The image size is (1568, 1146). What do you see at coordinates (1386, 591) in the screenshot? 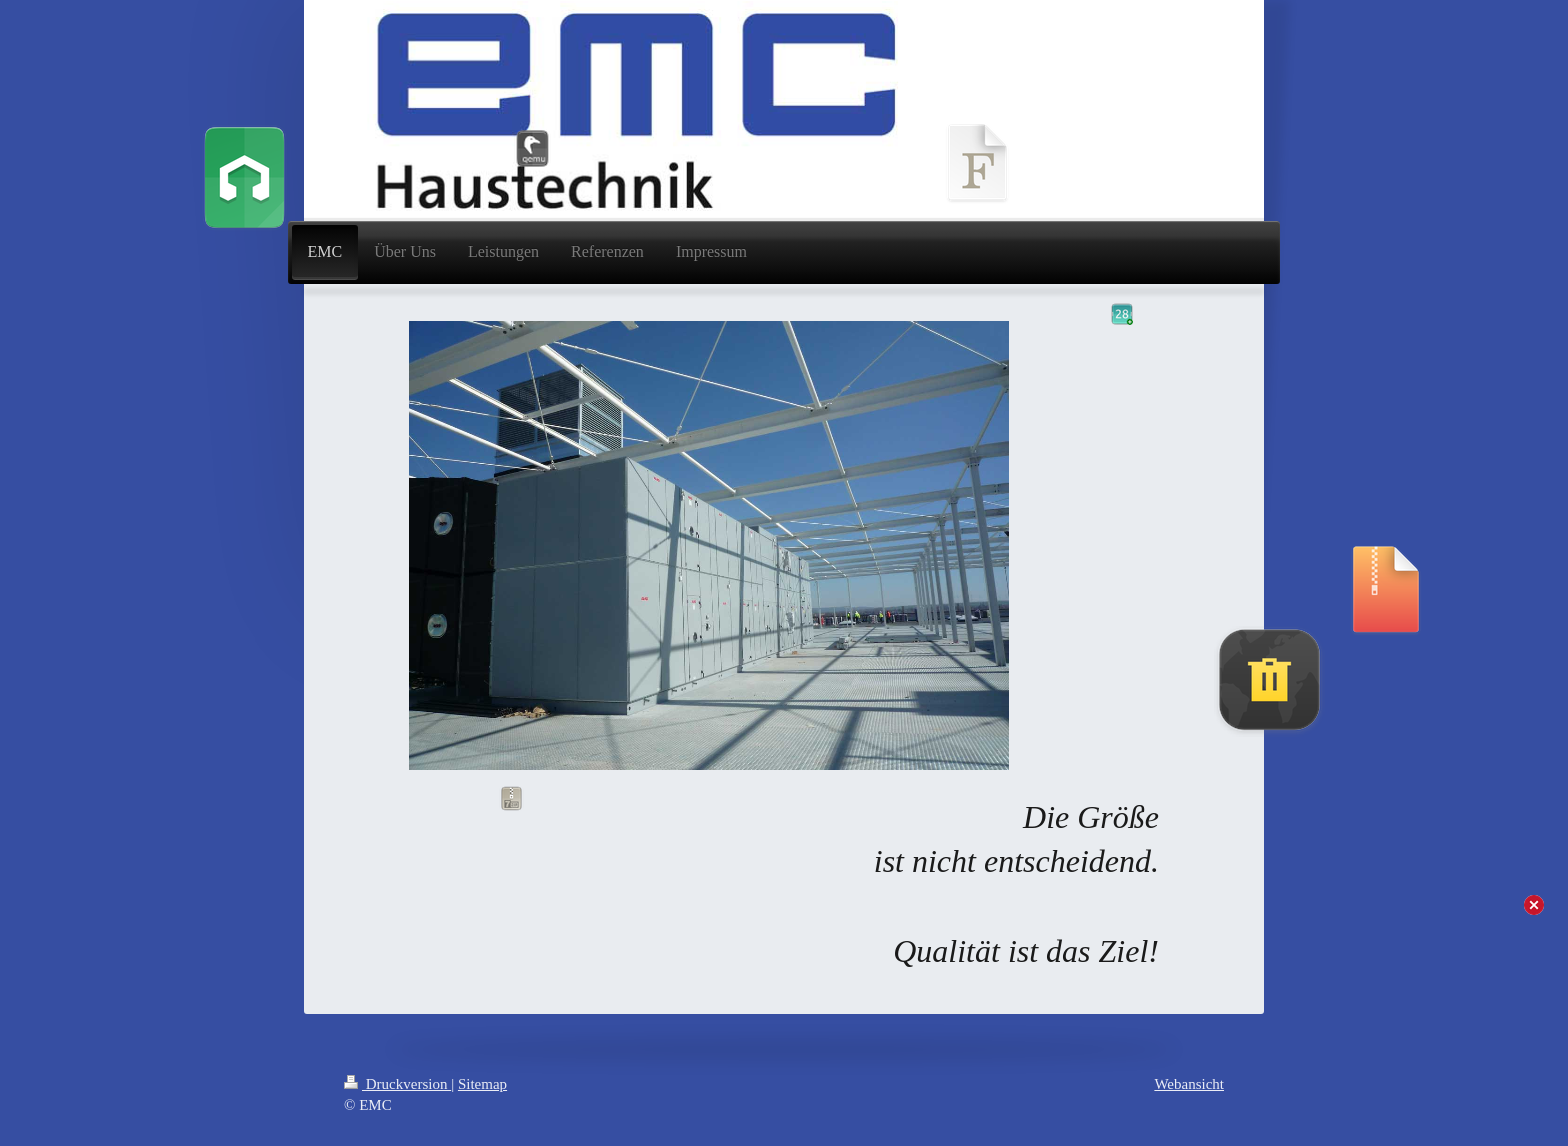
I see `a compressed tar archive file` at bounding box center [1386, 591].